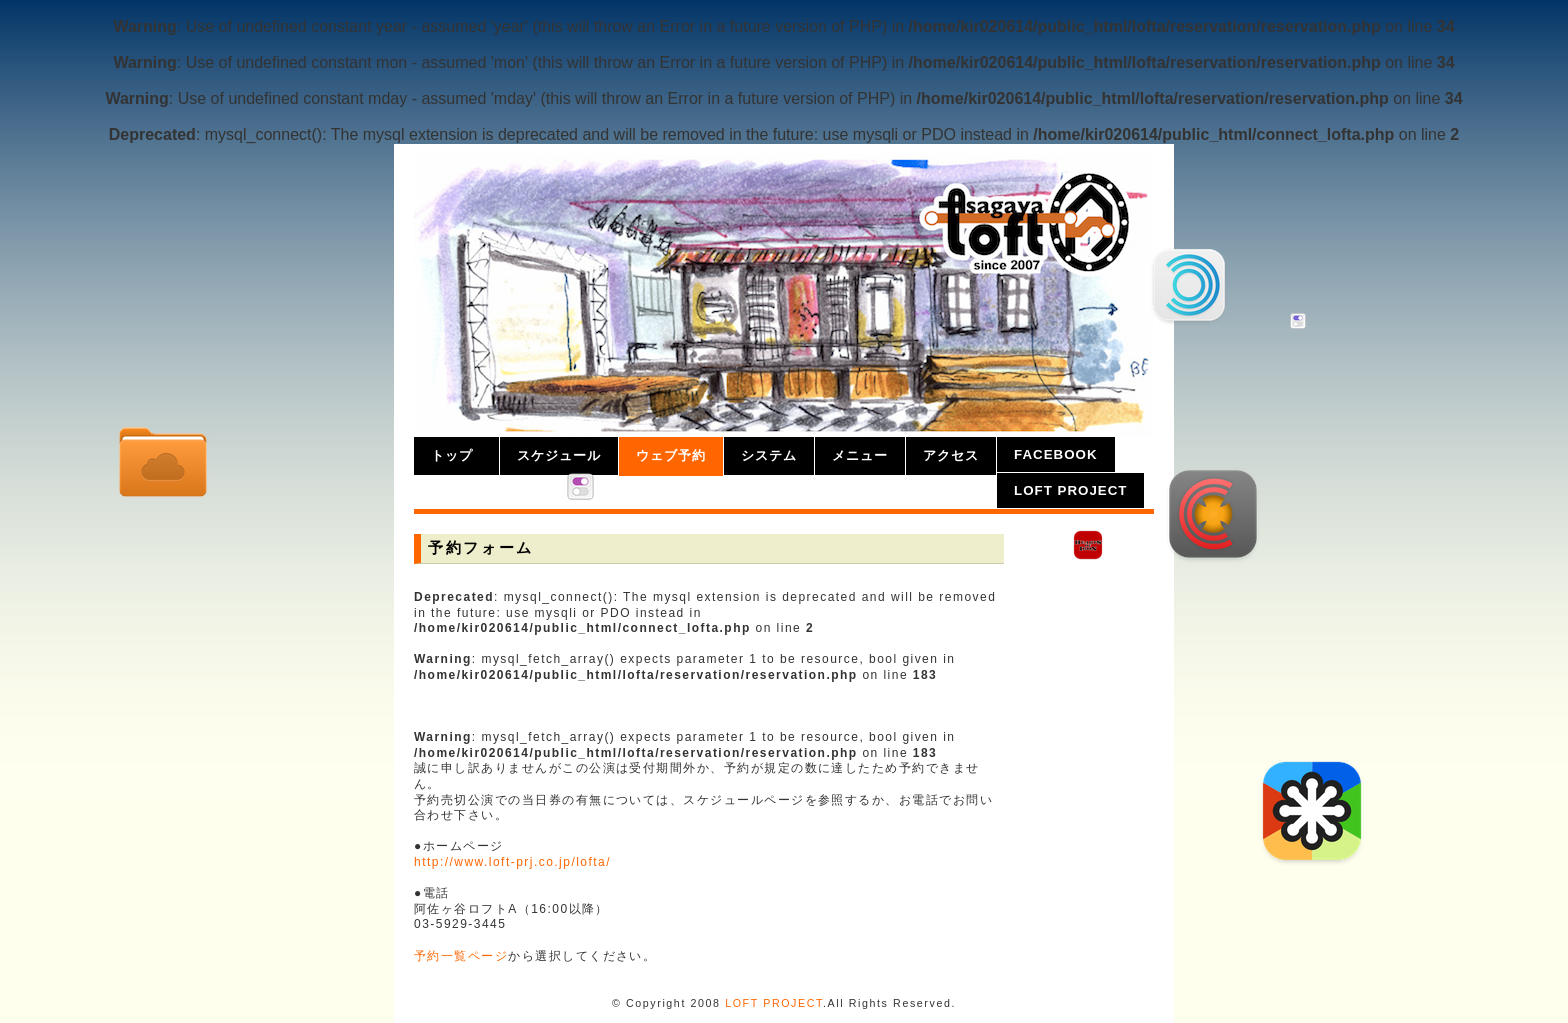 This screenshot has height=1023, width=1568. What do you see at coordinates (163, 462) in the screenshot?
I see `access cloud-synced files and folders` at bounding box center [163, 462].